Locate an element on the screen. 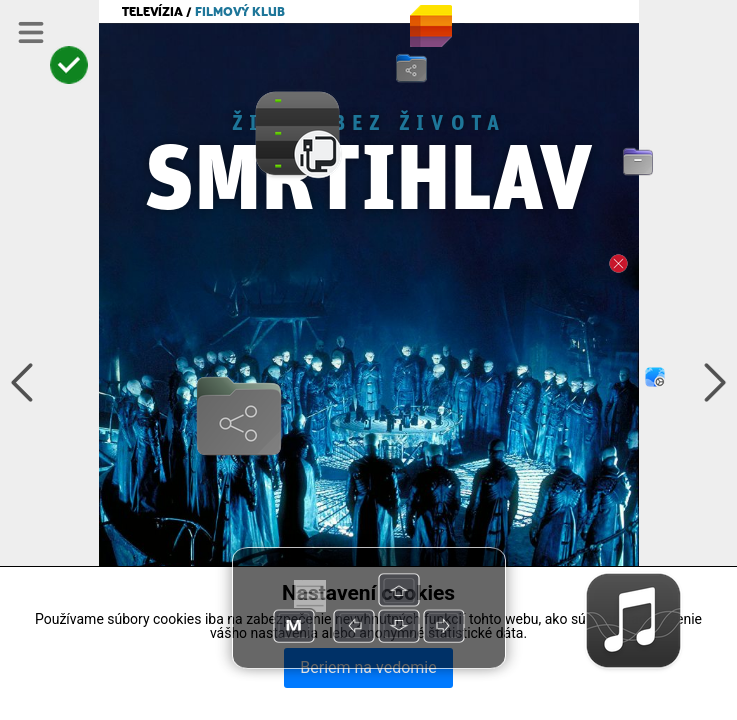 The width and height of the screenshot is (737, 720). configure network and workgroup settings is located at coordinates (655, 377).